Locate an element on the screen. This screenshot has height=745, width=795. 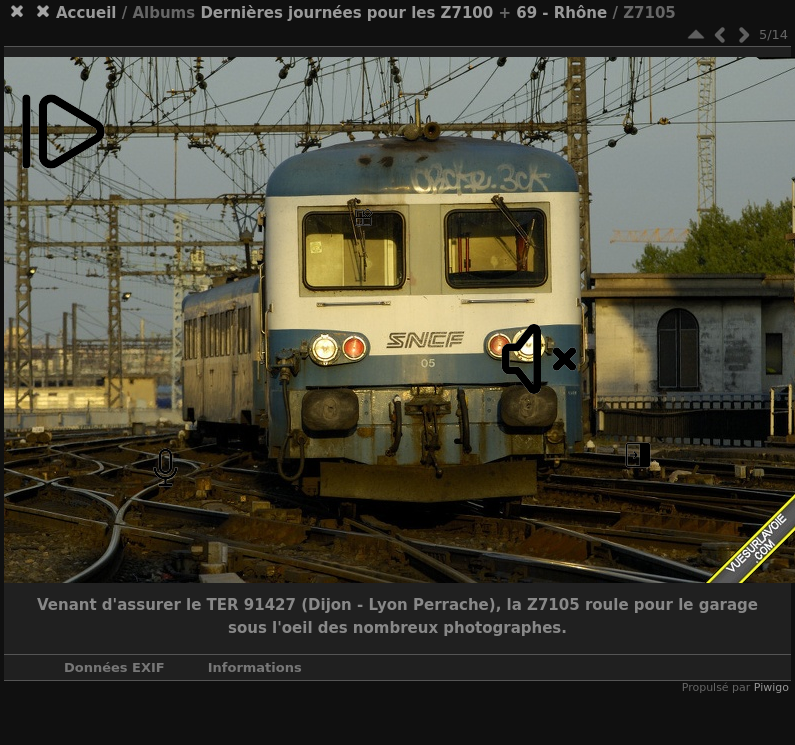
dock panel to the right side of the editor is located at coordinates (638, 455).